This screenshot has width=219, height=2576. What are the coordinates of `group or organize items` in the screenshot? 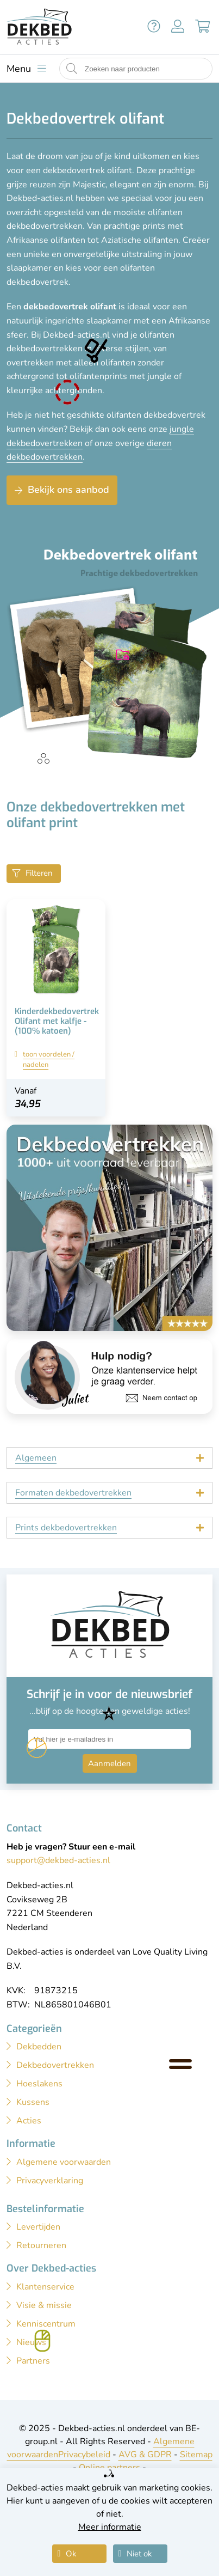 It's located at (43, 759).